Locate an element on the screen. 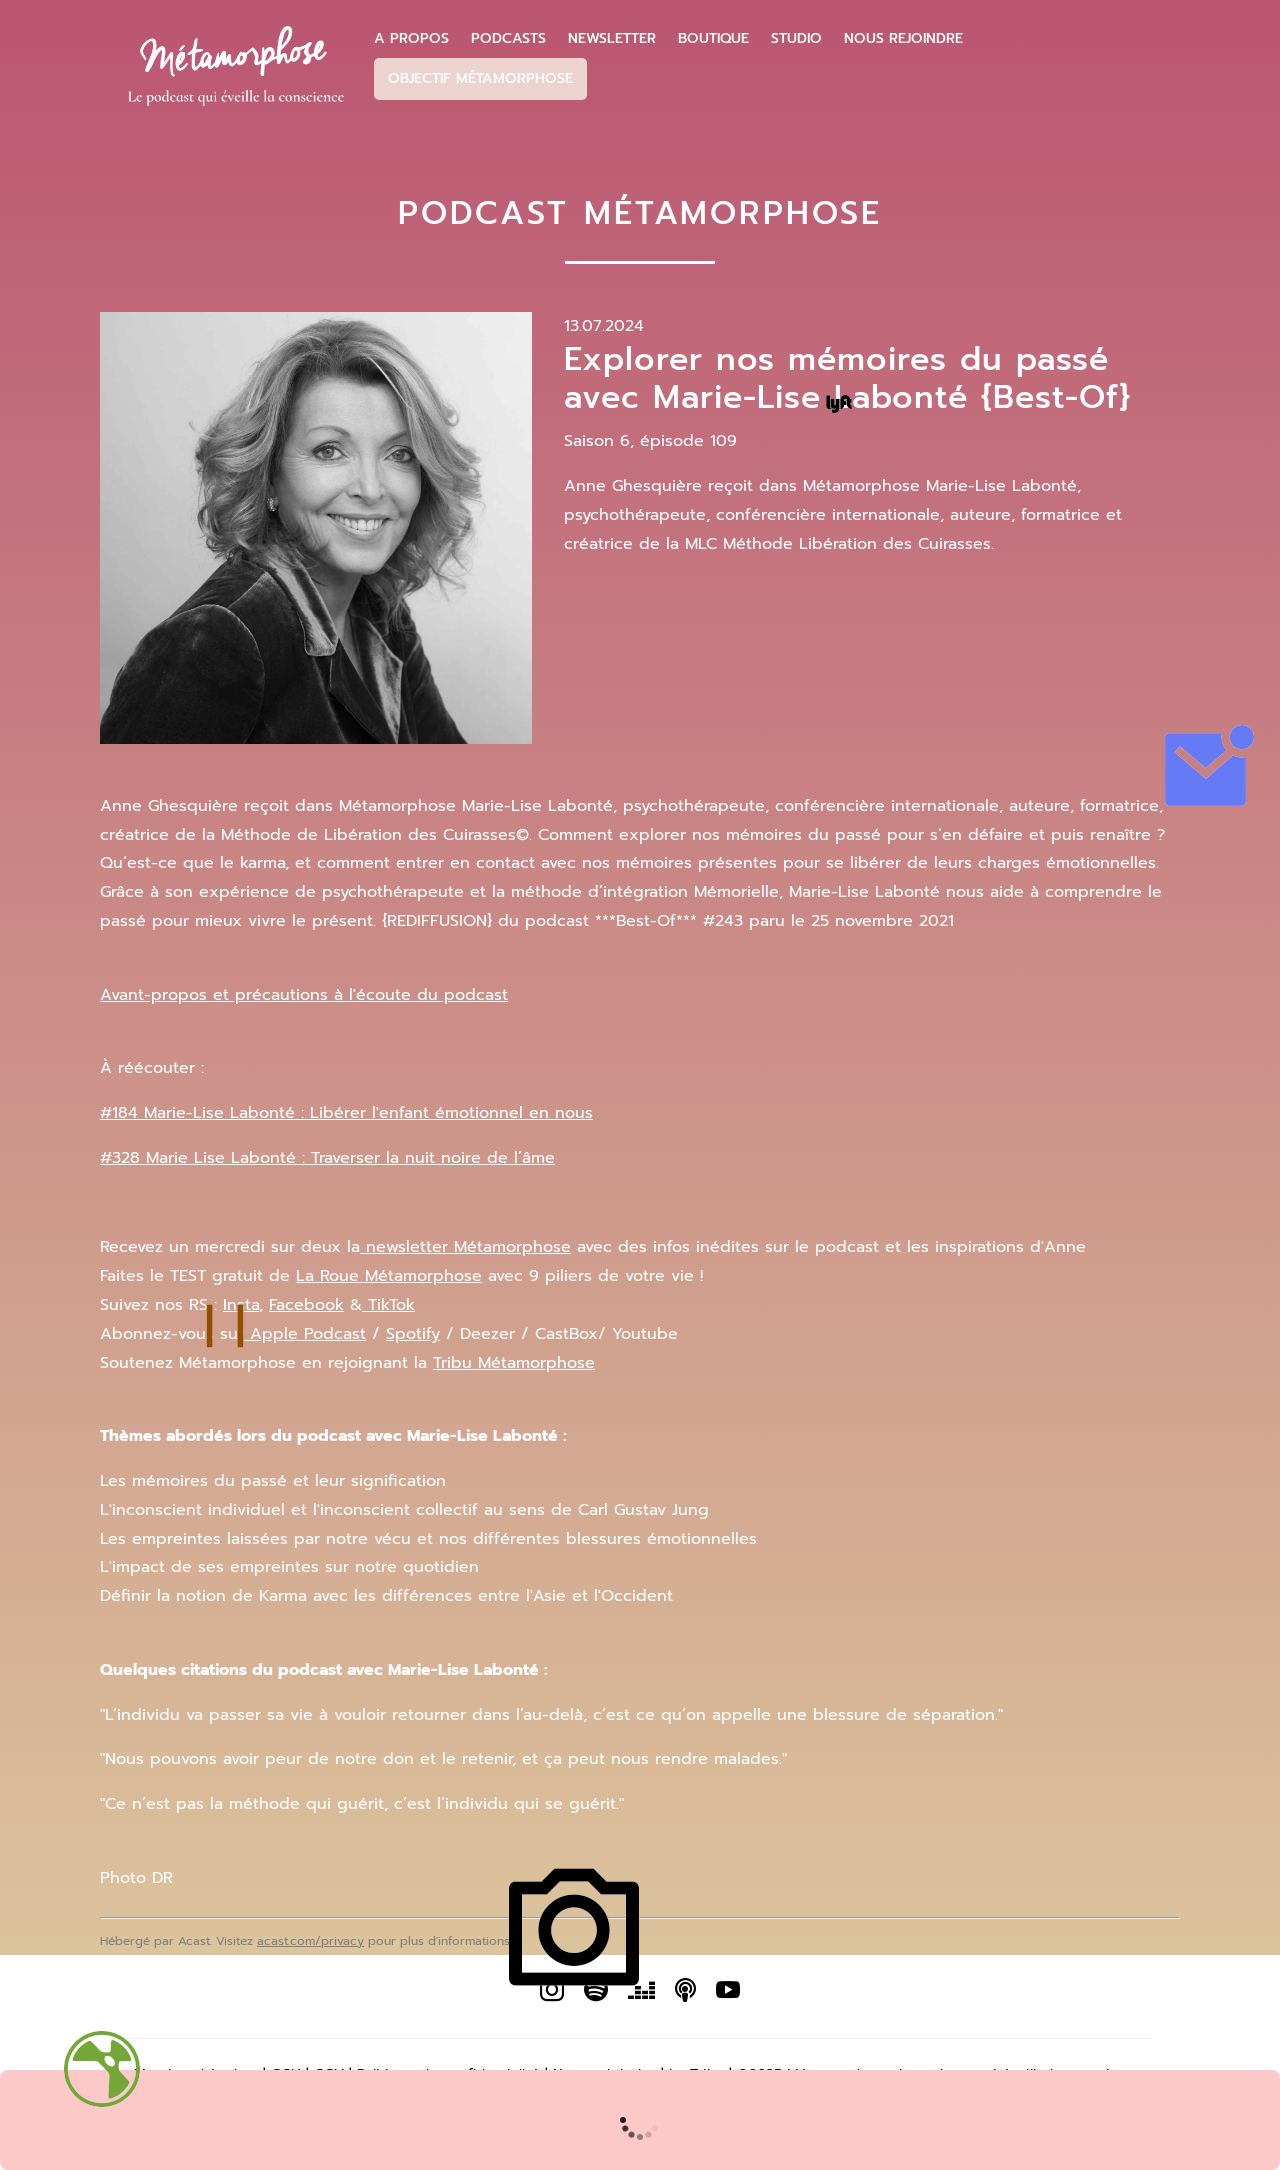 This screenshot has height=2170, width=1280. take a photo is located at coordinates (574, 1927).